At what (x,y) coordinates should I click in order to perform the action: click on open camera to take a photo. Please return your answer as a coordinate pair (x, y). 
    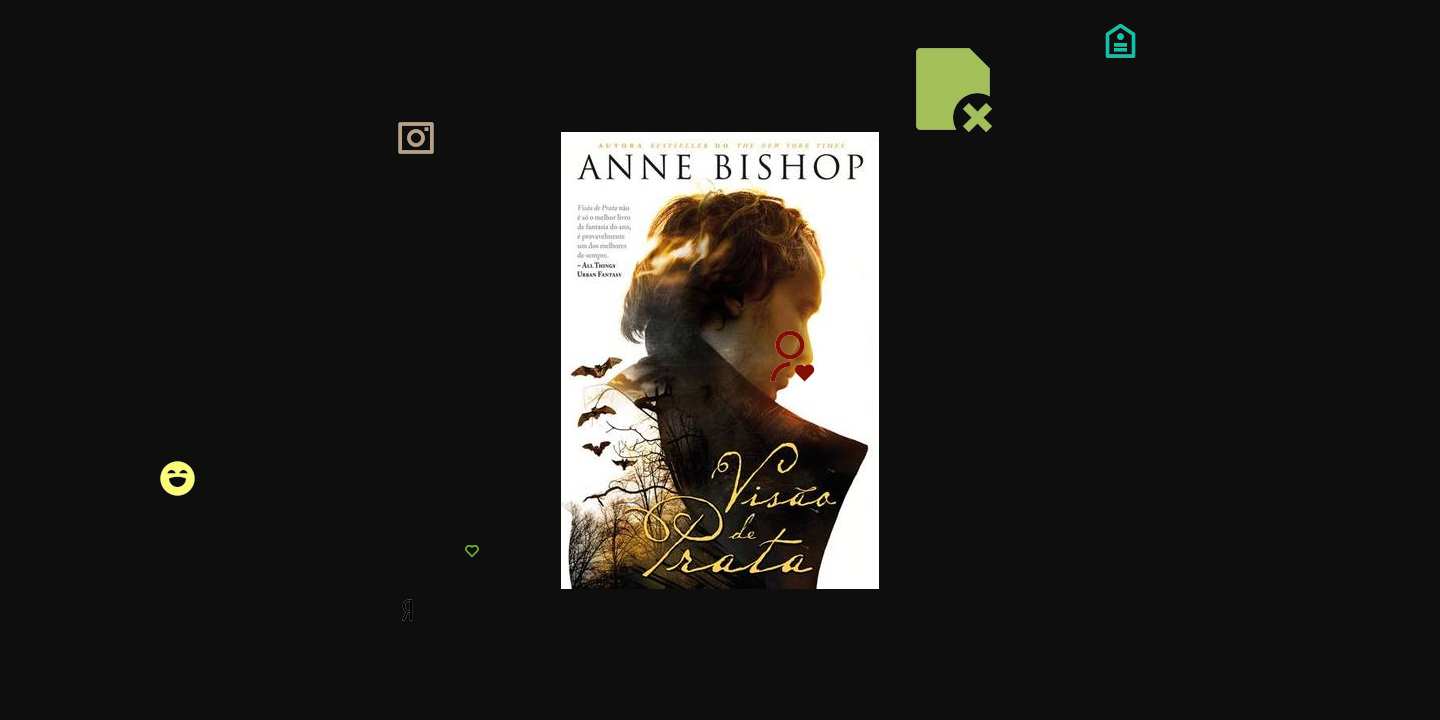
    Looking at the image, I should click on (416, 138).